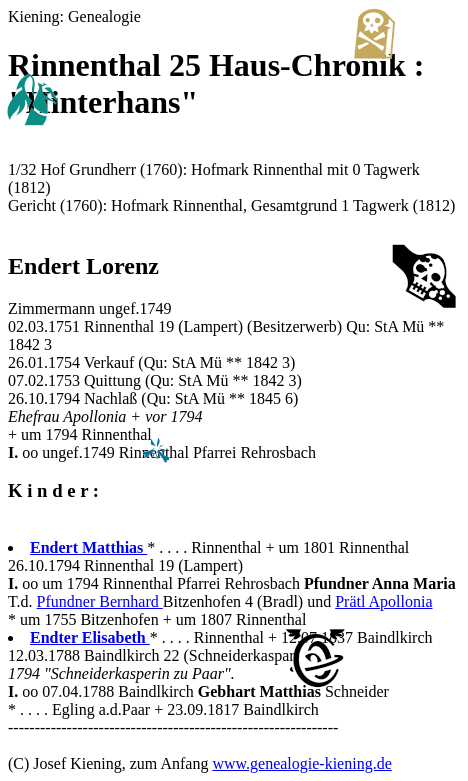 This screenshot has height=781, width=468. I want to click on select a ranger or mounted character class, so click(32, 99).